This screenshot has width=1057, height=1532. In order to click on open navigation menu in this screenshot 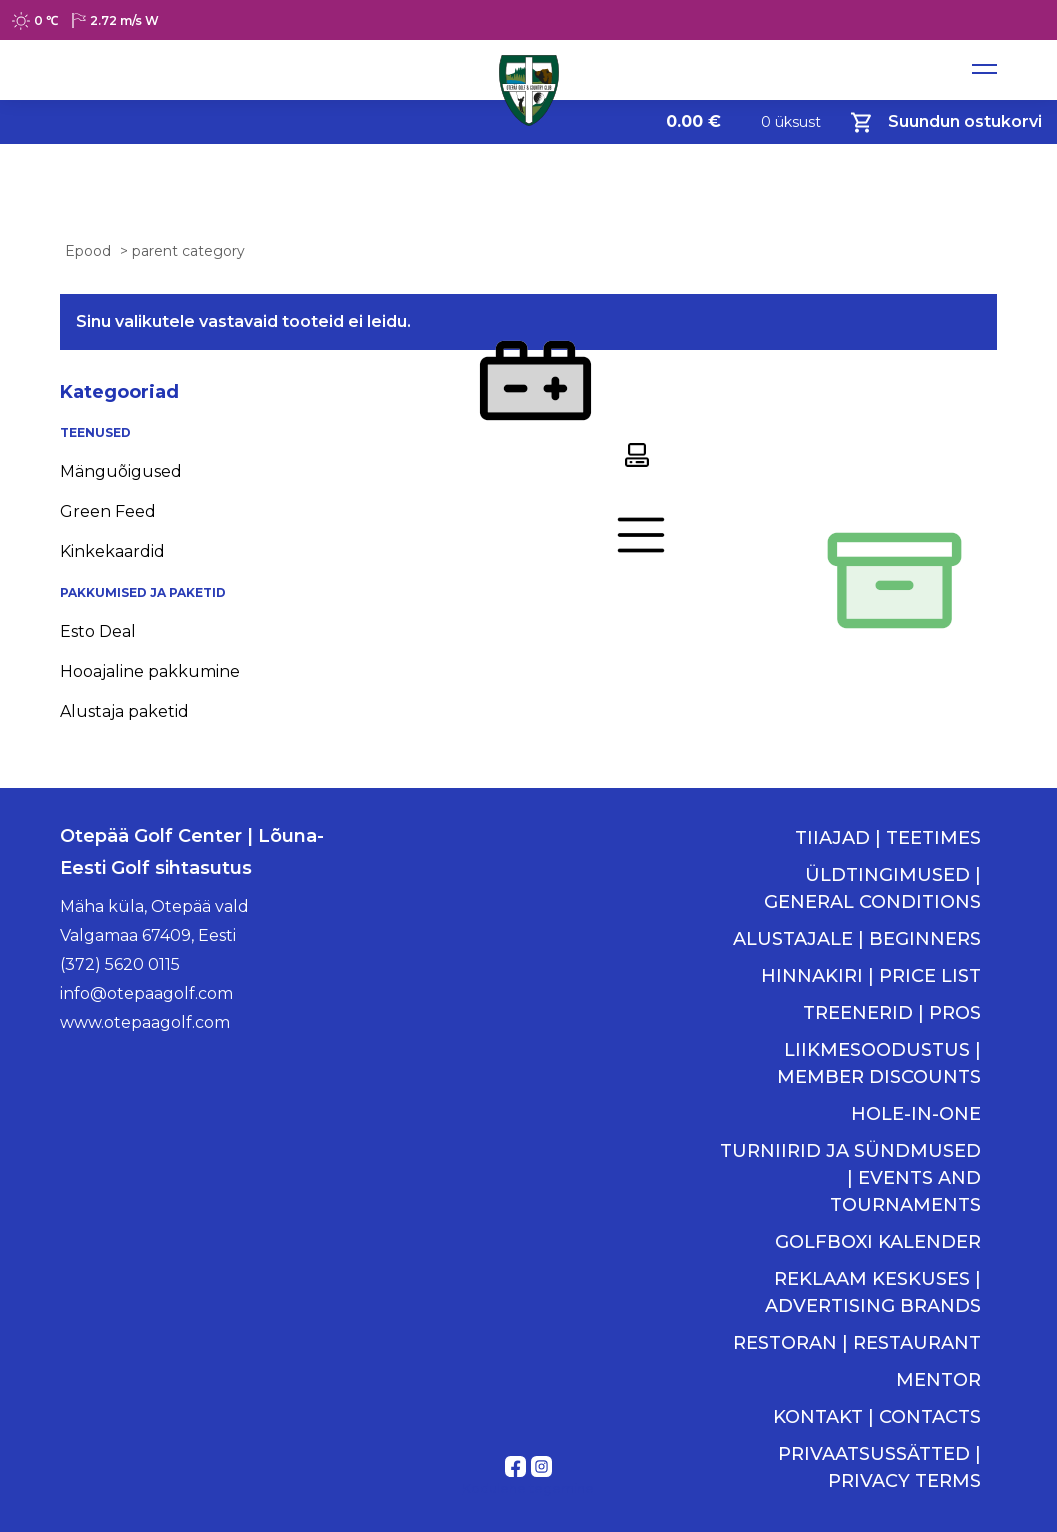, I will do `click(641, 535)`.